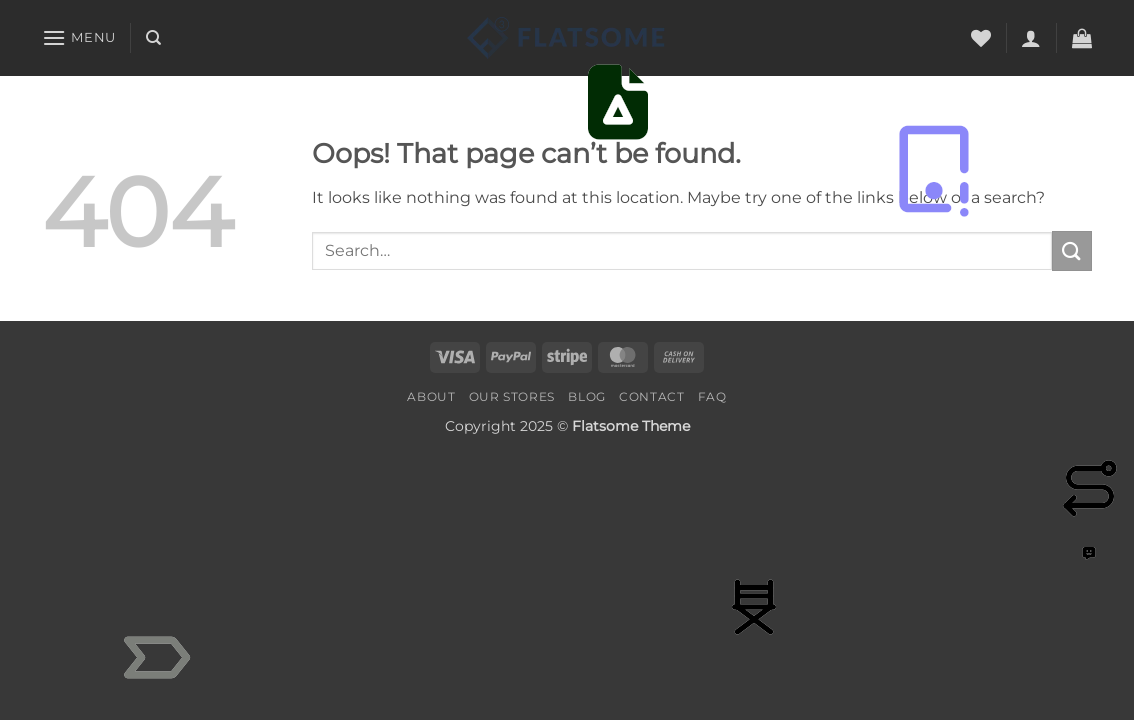 The height and width of the screenshot is (720, 1134). Describe the element at coordinates (754, 607) in the screenshot. I see `access director or filmmaker tools` at that location.